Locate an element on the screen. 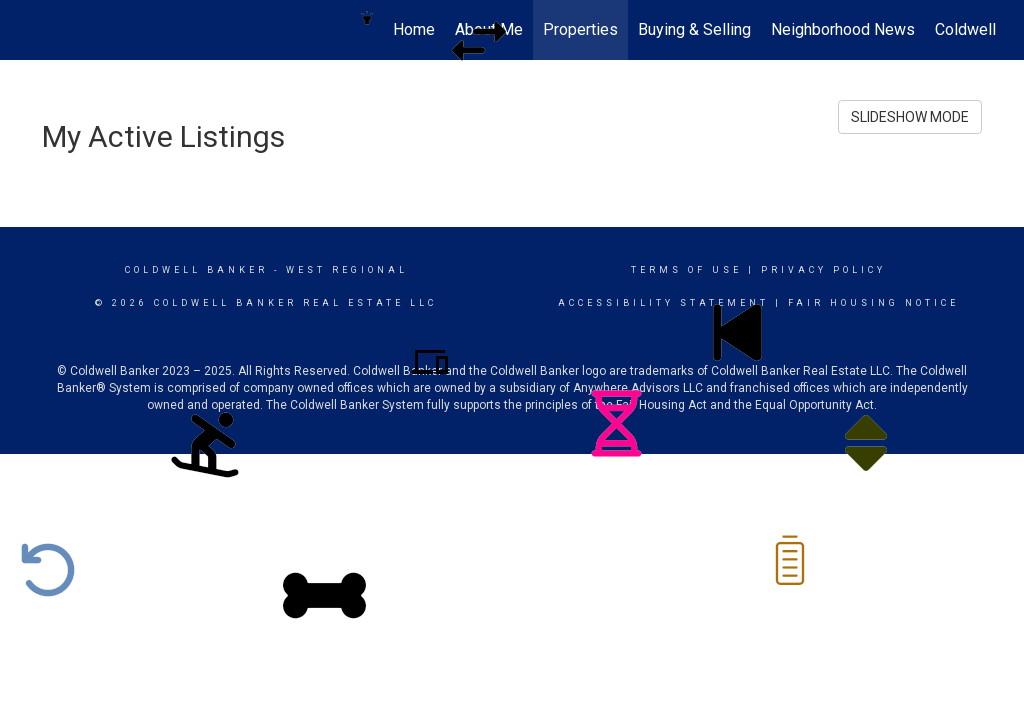  highlight selected text is located at coordinates (367, 18).